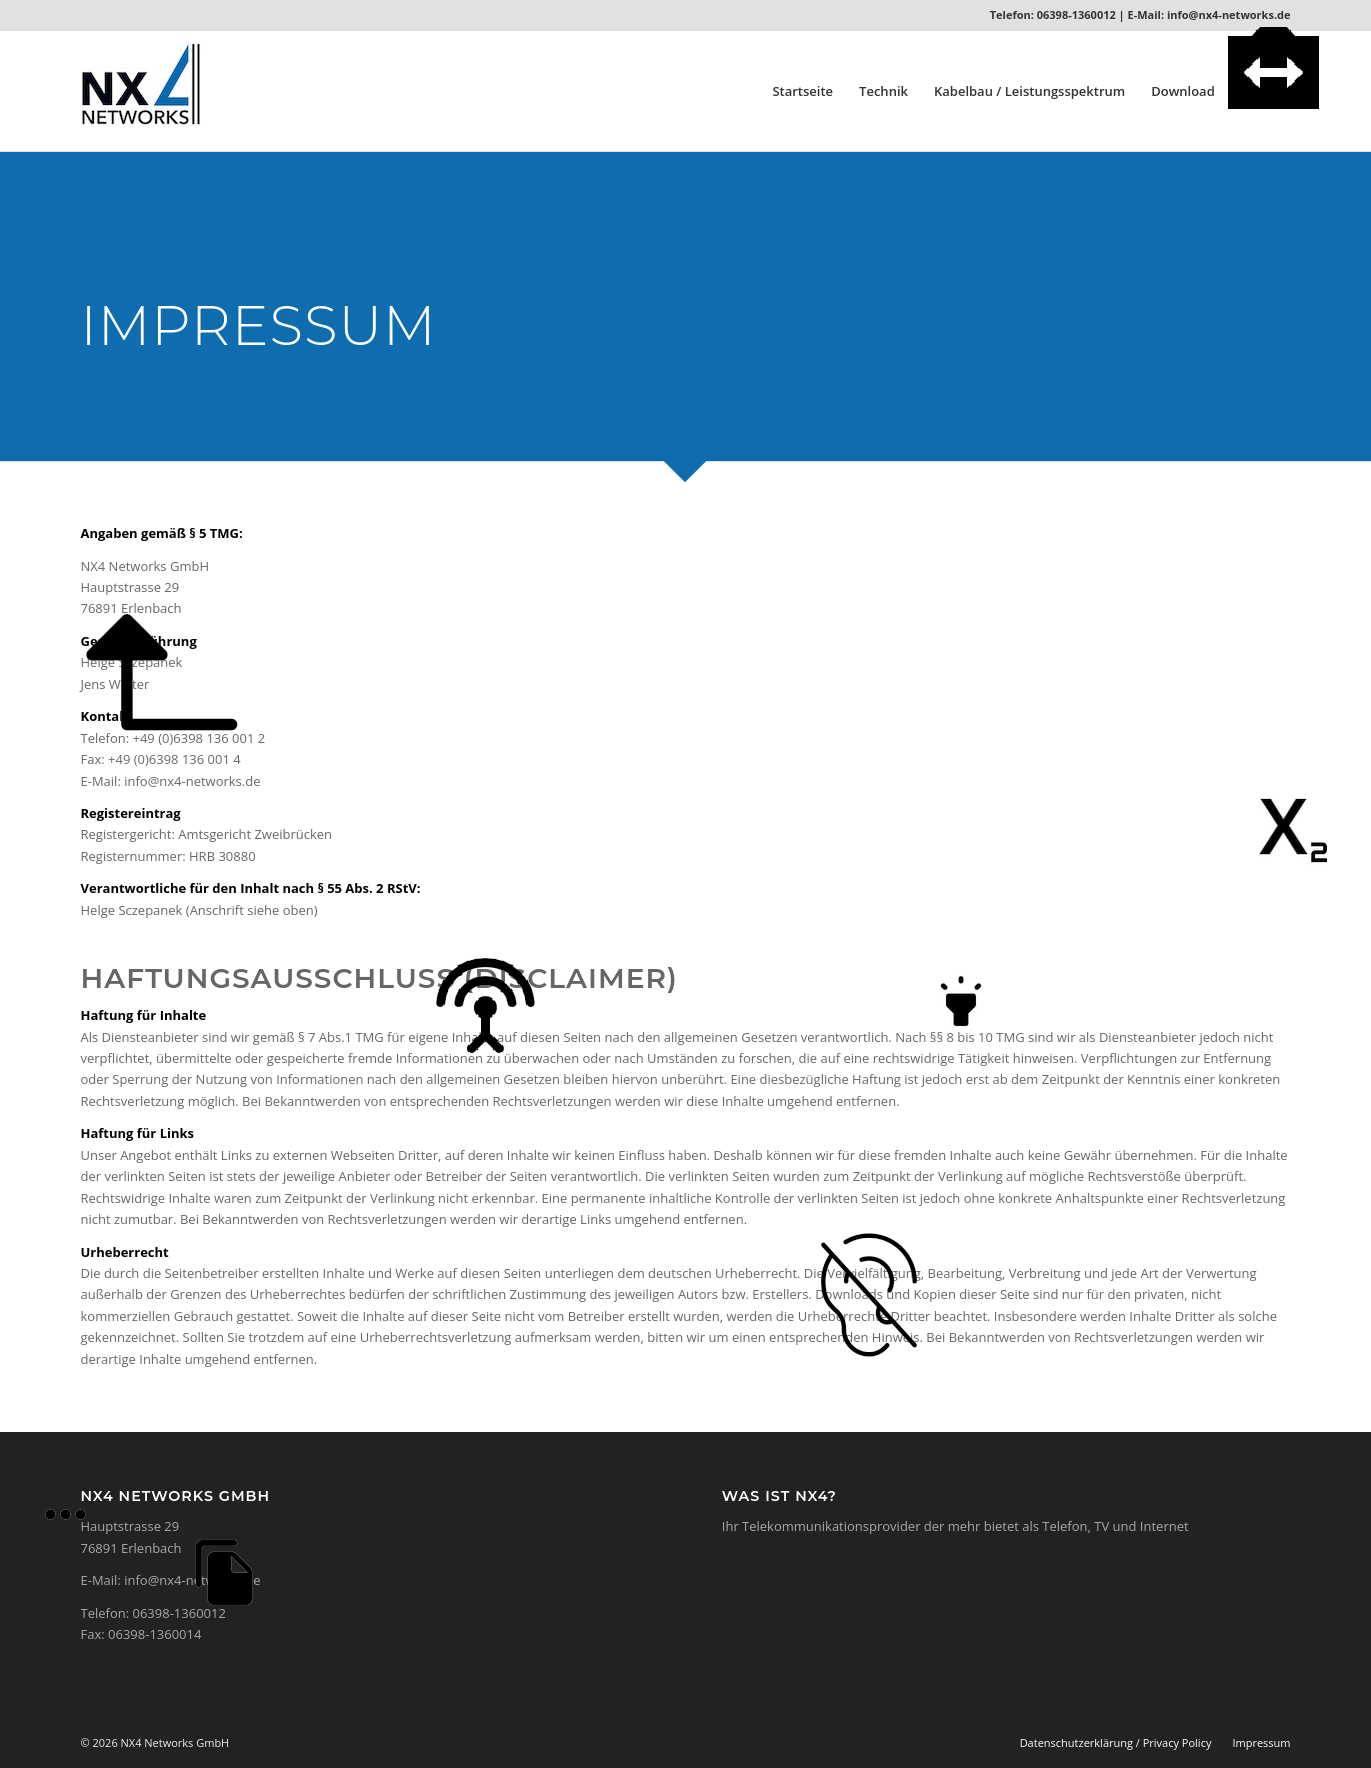  What do you see at coordinates (869, 1295) in the screenshot?
I see `mute or disable audio listening` at bounding box center [869, 1295].